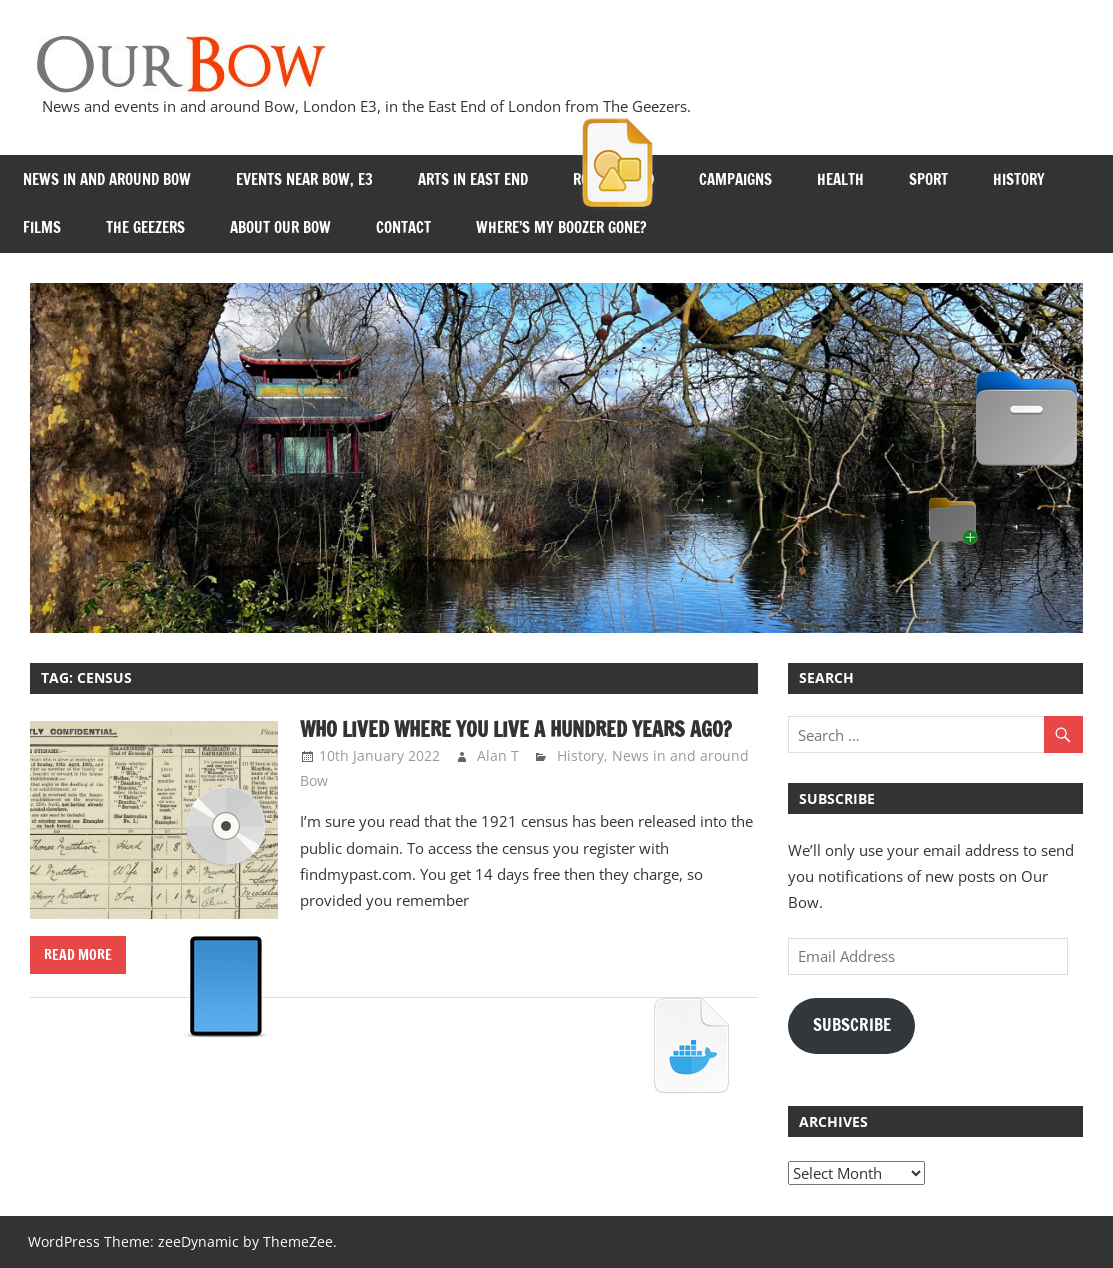 The width and height of the screenshot is (1113, 1268). What do you see at coordinates (226, 987) in the screenshot?
I see `iPad Air device icon` at bounding box center [226, 987].